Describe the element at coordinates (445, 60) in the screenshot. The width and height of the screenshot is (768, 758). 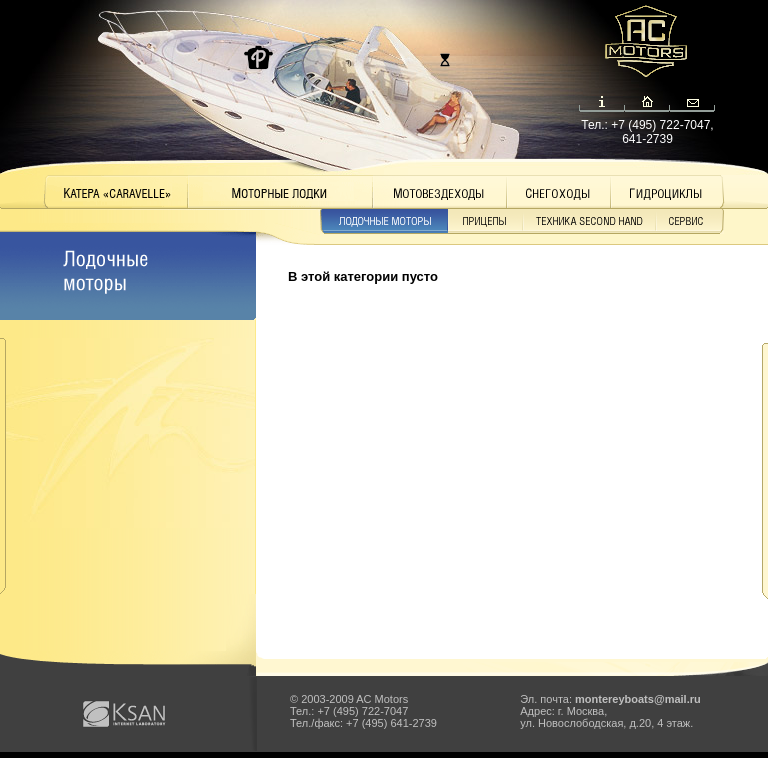
I see `indicates a process in progress or loading state` at that location.